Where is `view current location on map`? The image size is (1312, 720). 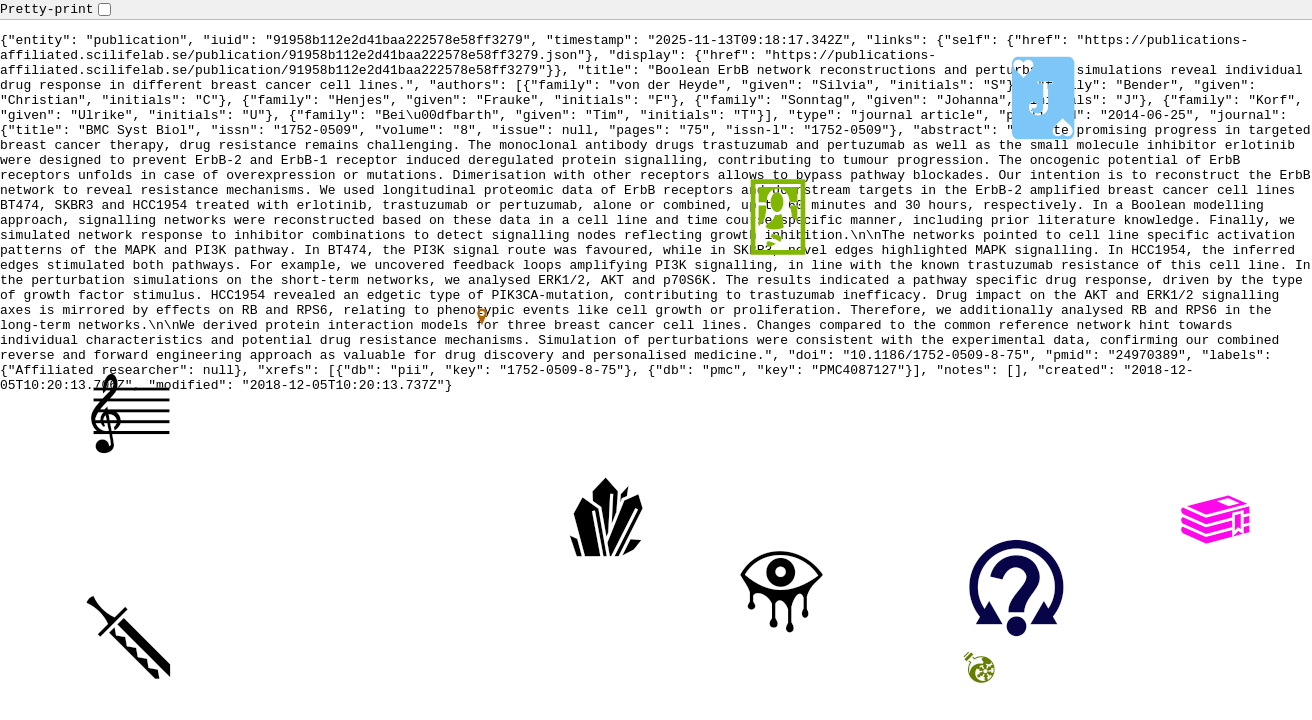
view current location on map is located at coordinates (482, 317).